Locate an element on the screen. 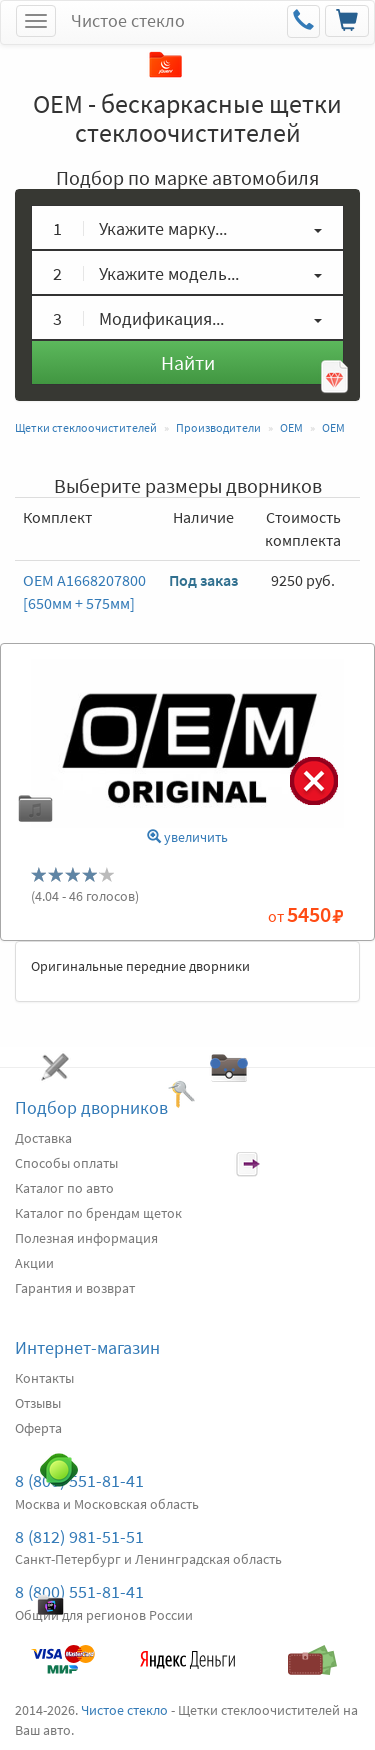 The image size is (375, 1750). folder containing pokémon heavy ball assets is located at coordinates (229, 1069).